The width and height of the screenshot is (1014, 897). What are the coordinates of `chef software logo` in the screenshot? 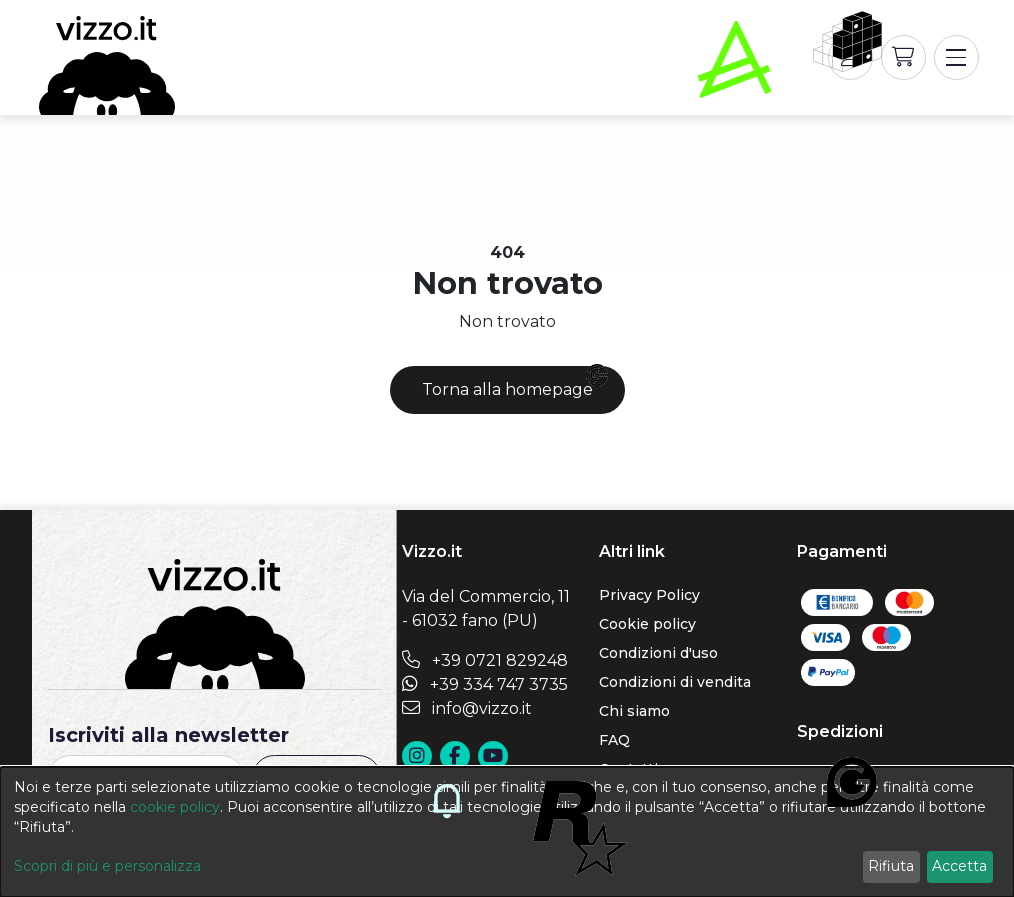 It's located at (597, 375).